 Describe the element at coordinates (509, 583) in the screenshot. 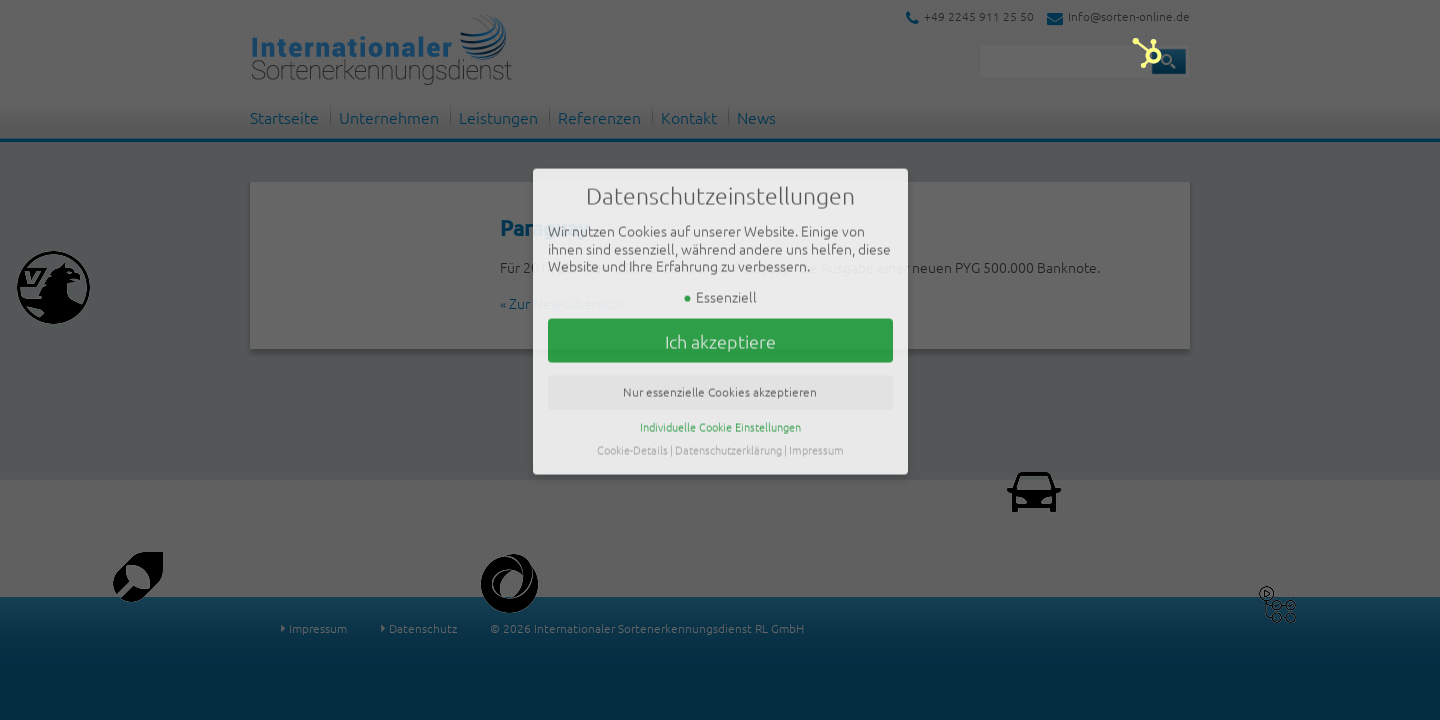

I see `activeloop brand logo` at that location.